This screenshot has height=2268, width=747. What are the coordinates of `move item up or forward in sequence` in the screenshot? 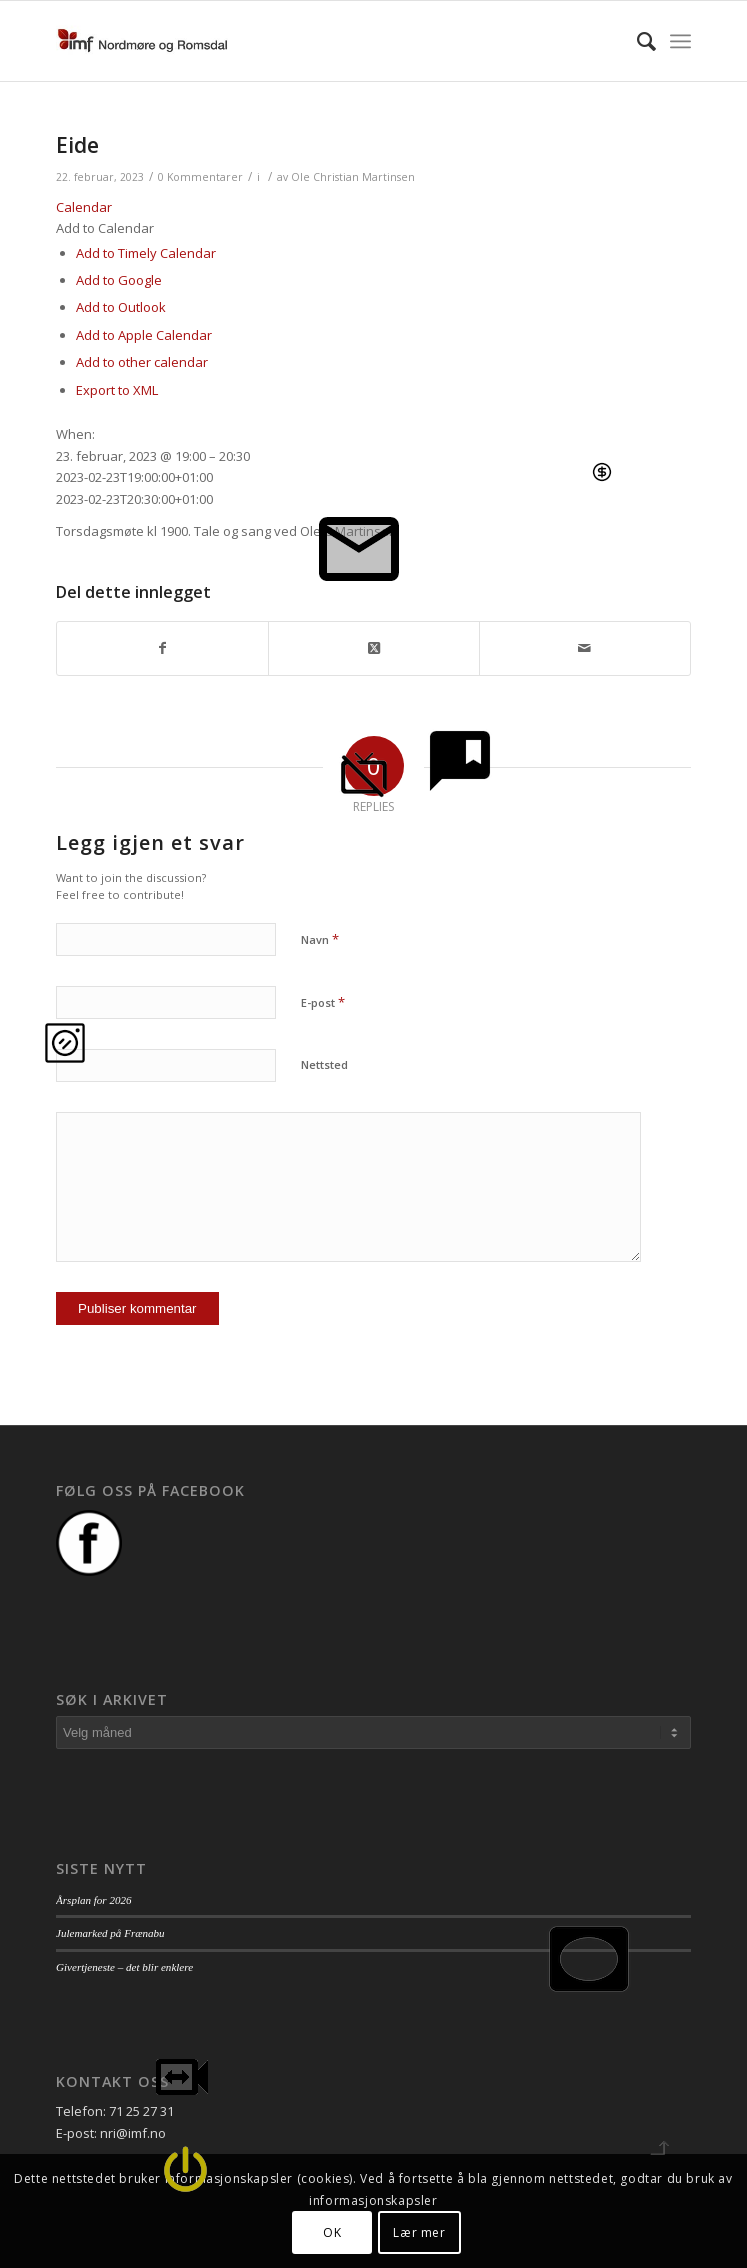 It's located at (660, 2148).